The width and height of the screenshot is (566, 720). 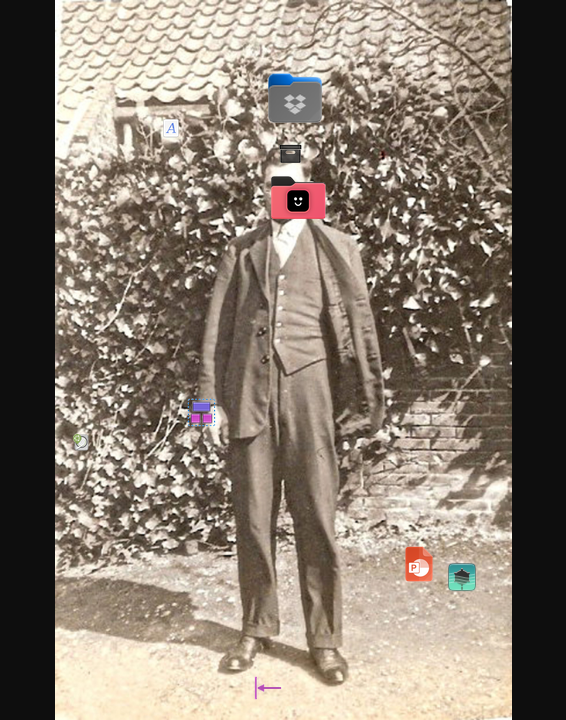 What do you see at coordinates (419, 564) in the screenshot?
I see `open a PowerPoint presentation file` at bounding box center [419, 564].